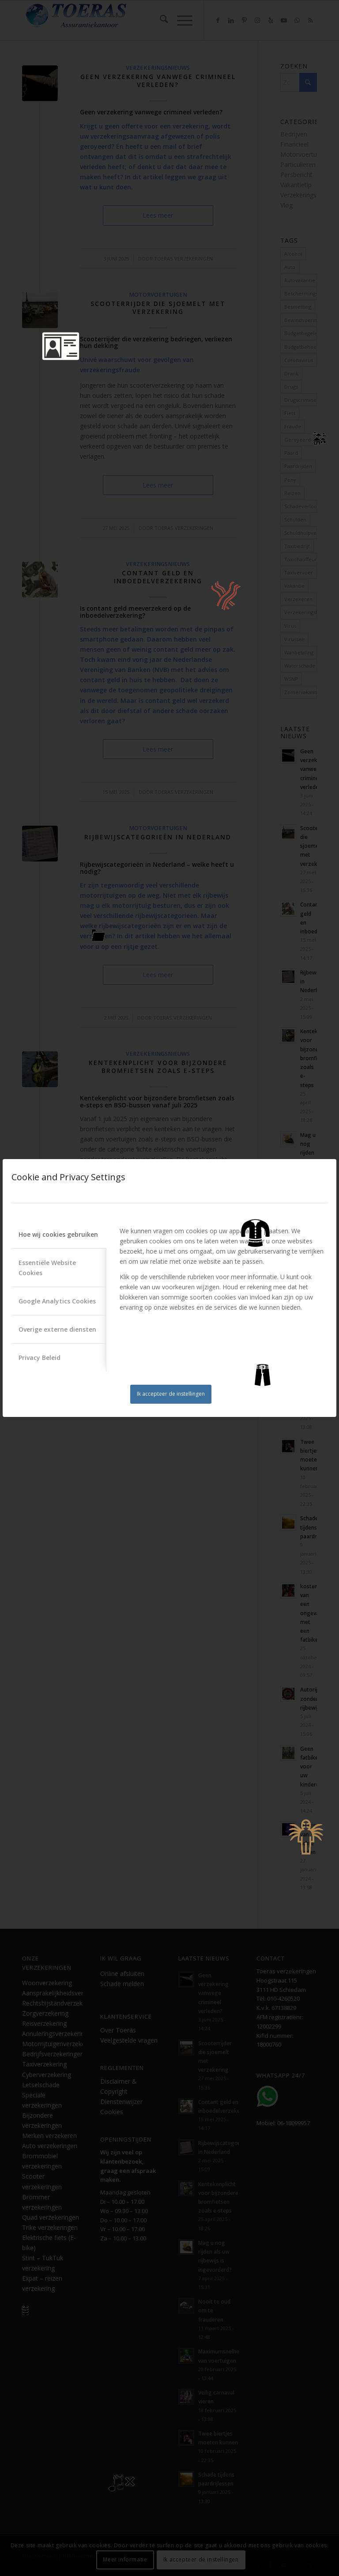 The image size is (339, 2576). Describe the element at coordinates (255, 1233) in the screenshot. I see `view clothing or apparel items` at that location.